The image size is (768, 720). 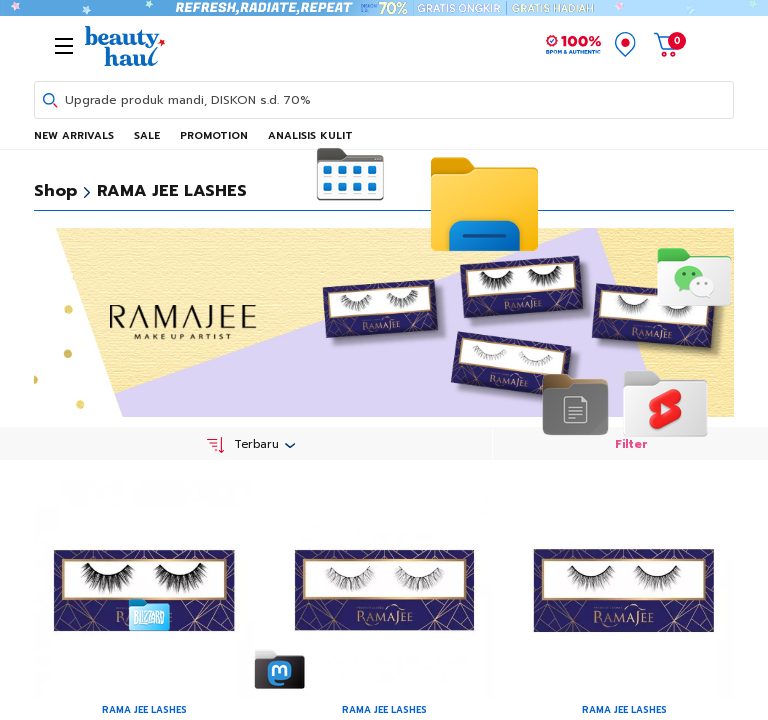 I want to click on open file explorer, so click(x=484, y=202).